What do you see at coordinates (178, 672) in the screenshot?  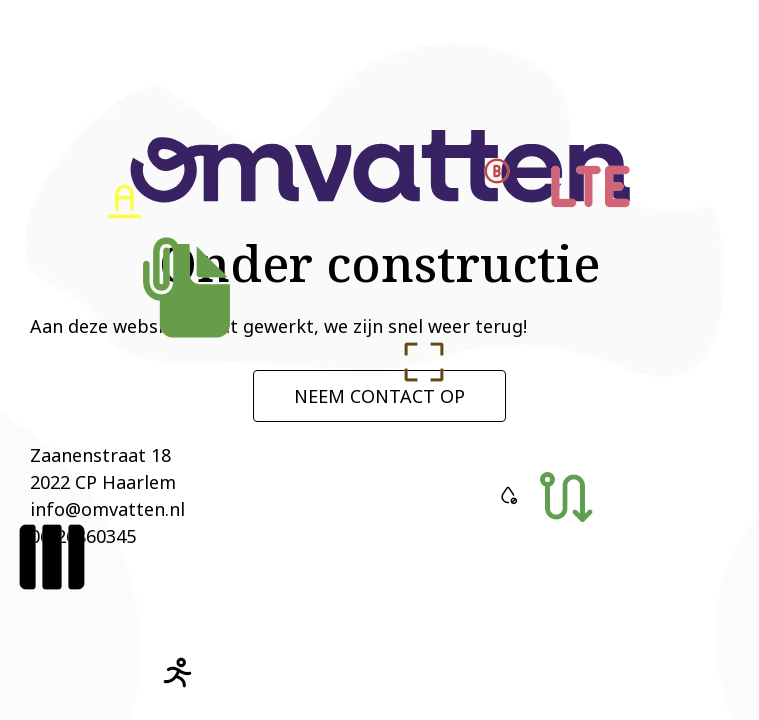 I see `start a running or fitness activity` at bounding box center [178, 672].